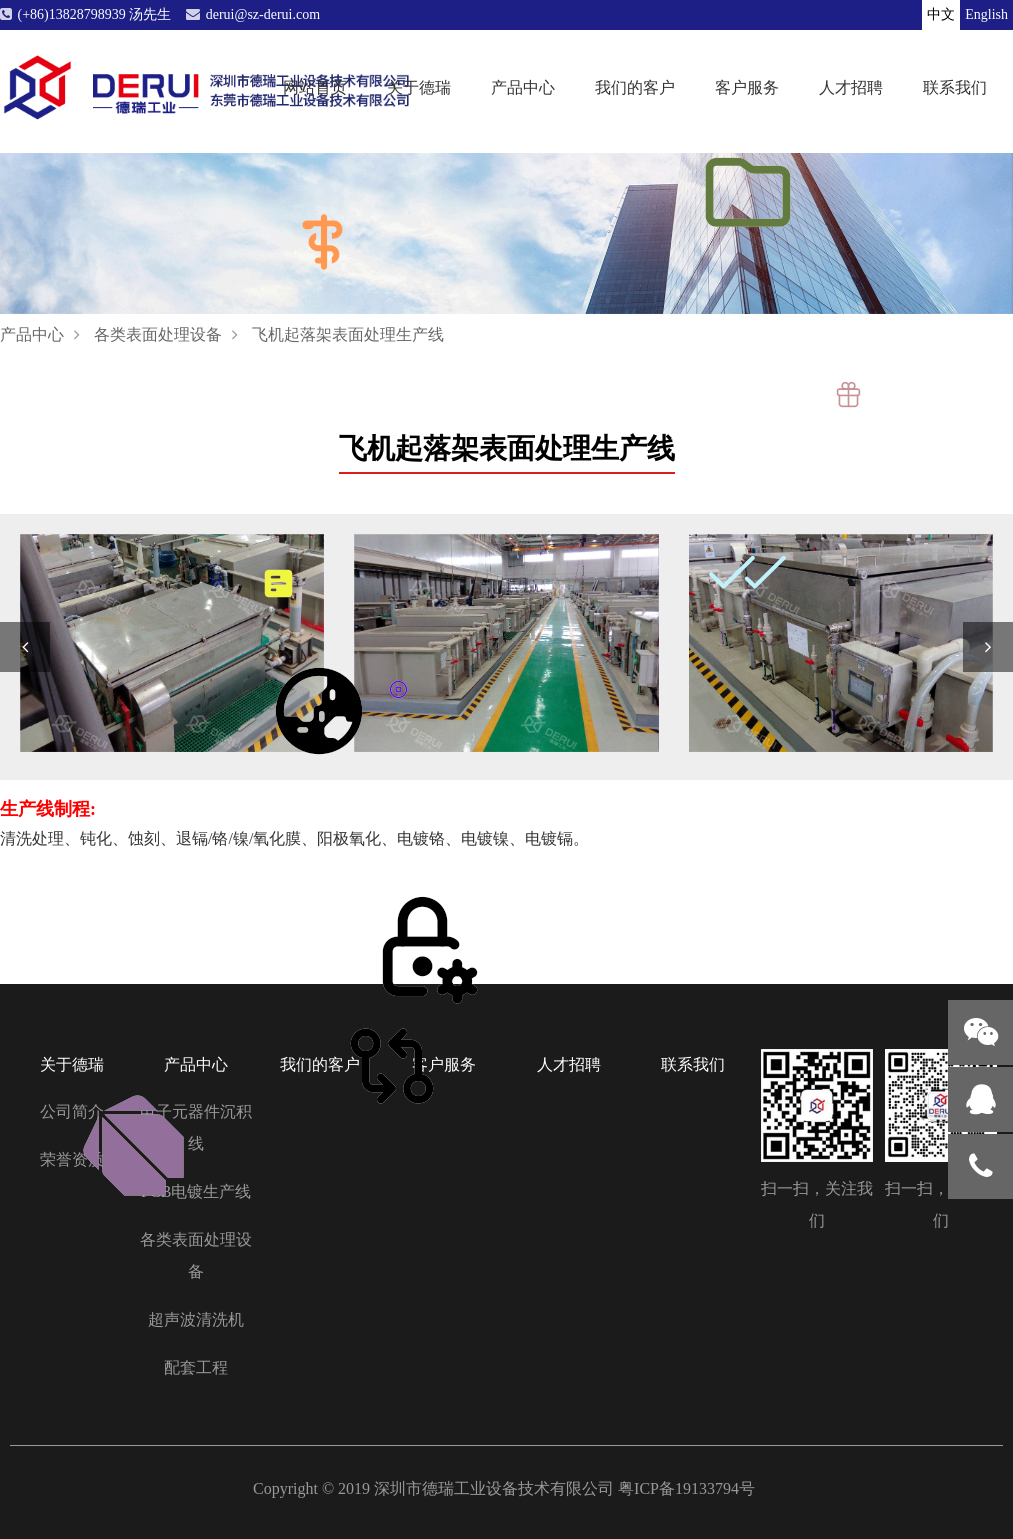 The width and height of the screenshot is (1013, 1539). I want to click on stop playback or recording, so click(398, 689).